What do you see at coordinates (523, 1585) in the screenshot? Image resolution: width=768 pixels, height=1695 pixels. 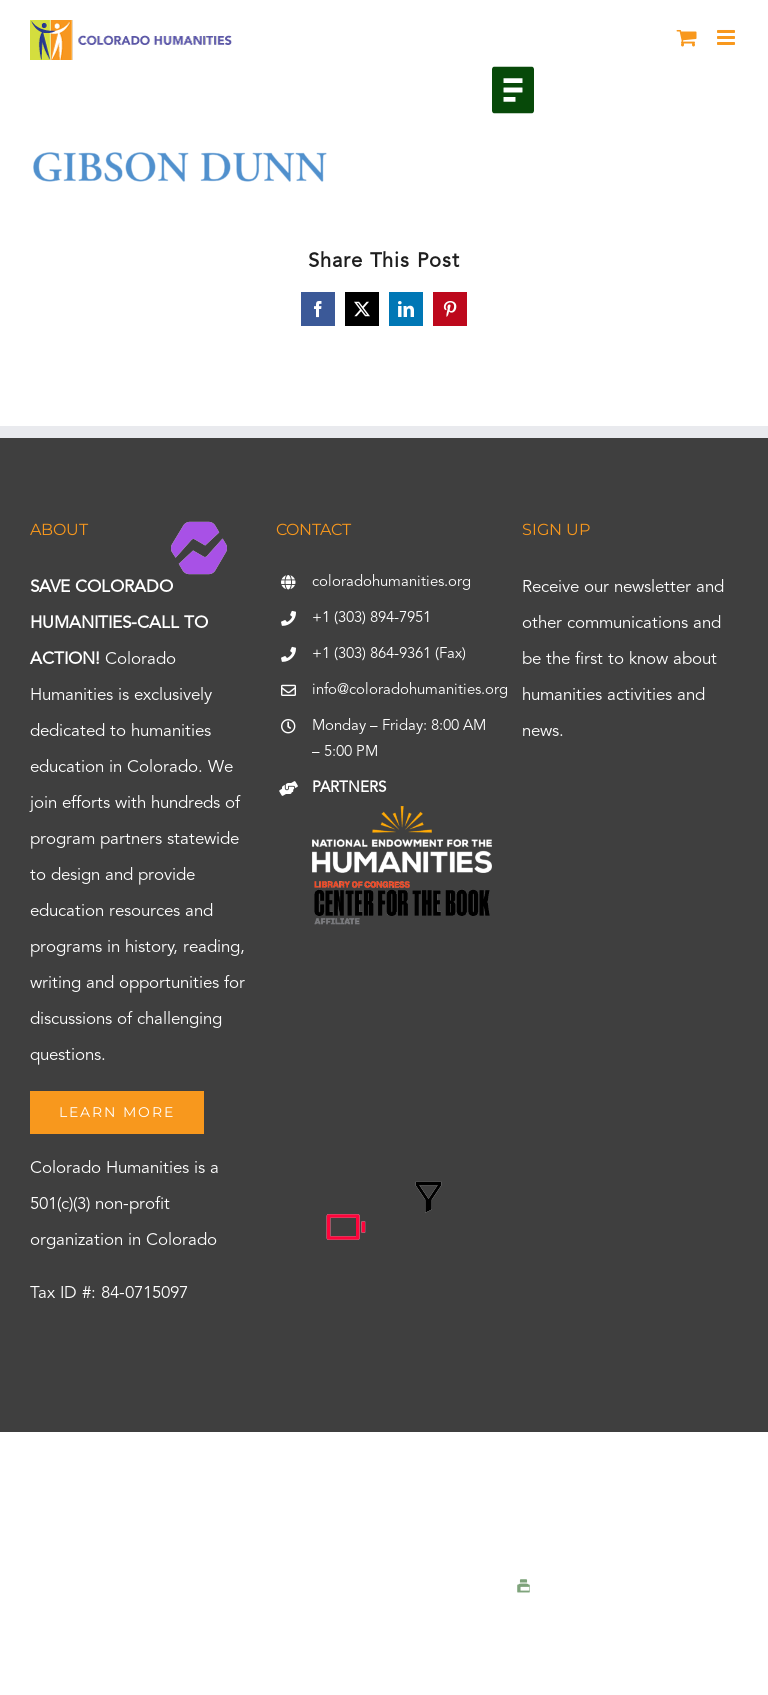 I see `access drawing or illustration tools` at bounding box center [523, 1585].